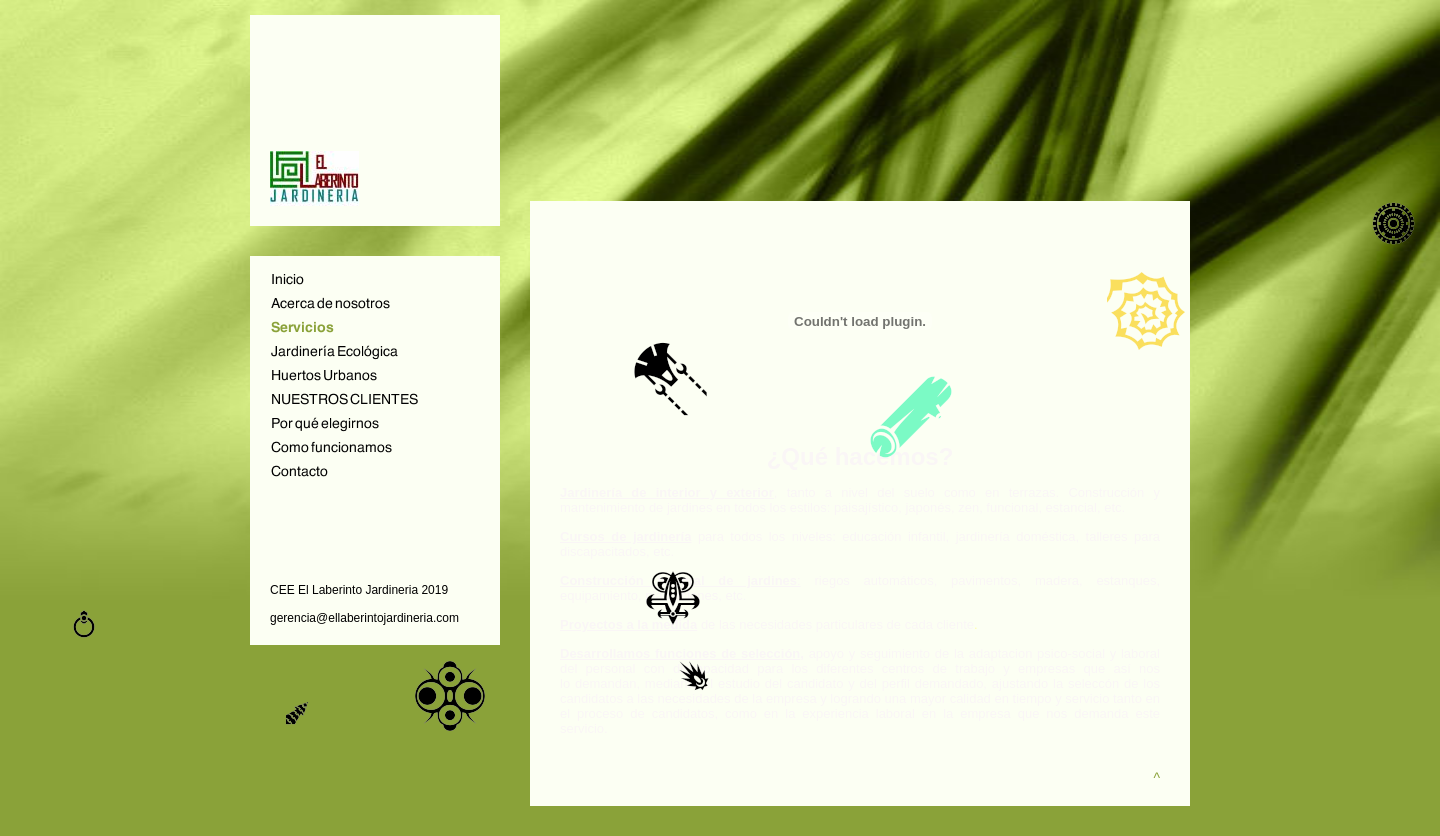 Image resolution: width=1440 pixels, height=836 pixels. I want to click on decorative abstract shape or pattern element, so click(450, 696).